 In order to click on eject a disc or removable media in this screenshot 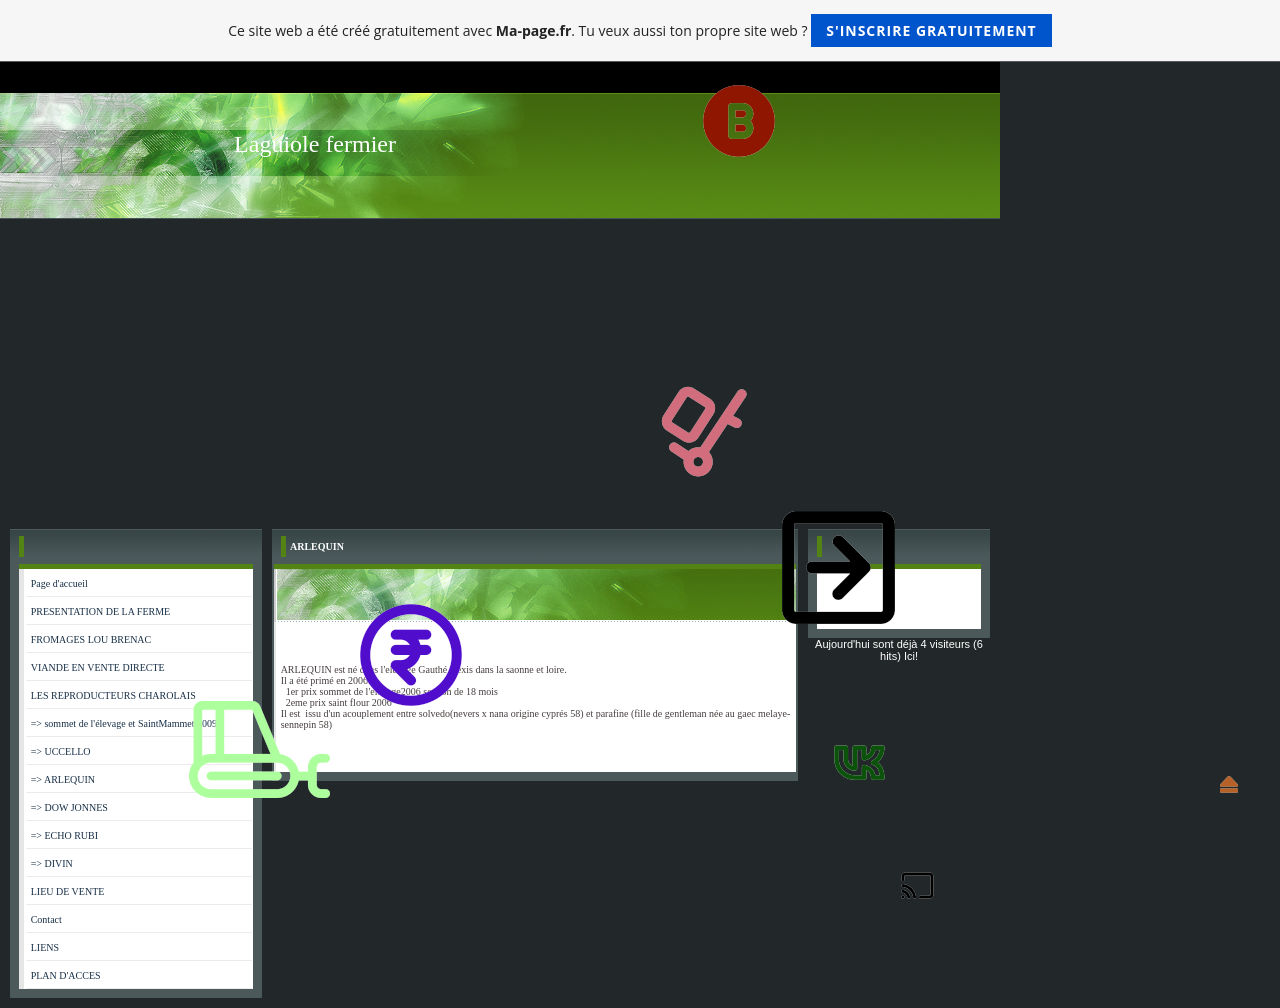, I will do `click(1229, 786)`.